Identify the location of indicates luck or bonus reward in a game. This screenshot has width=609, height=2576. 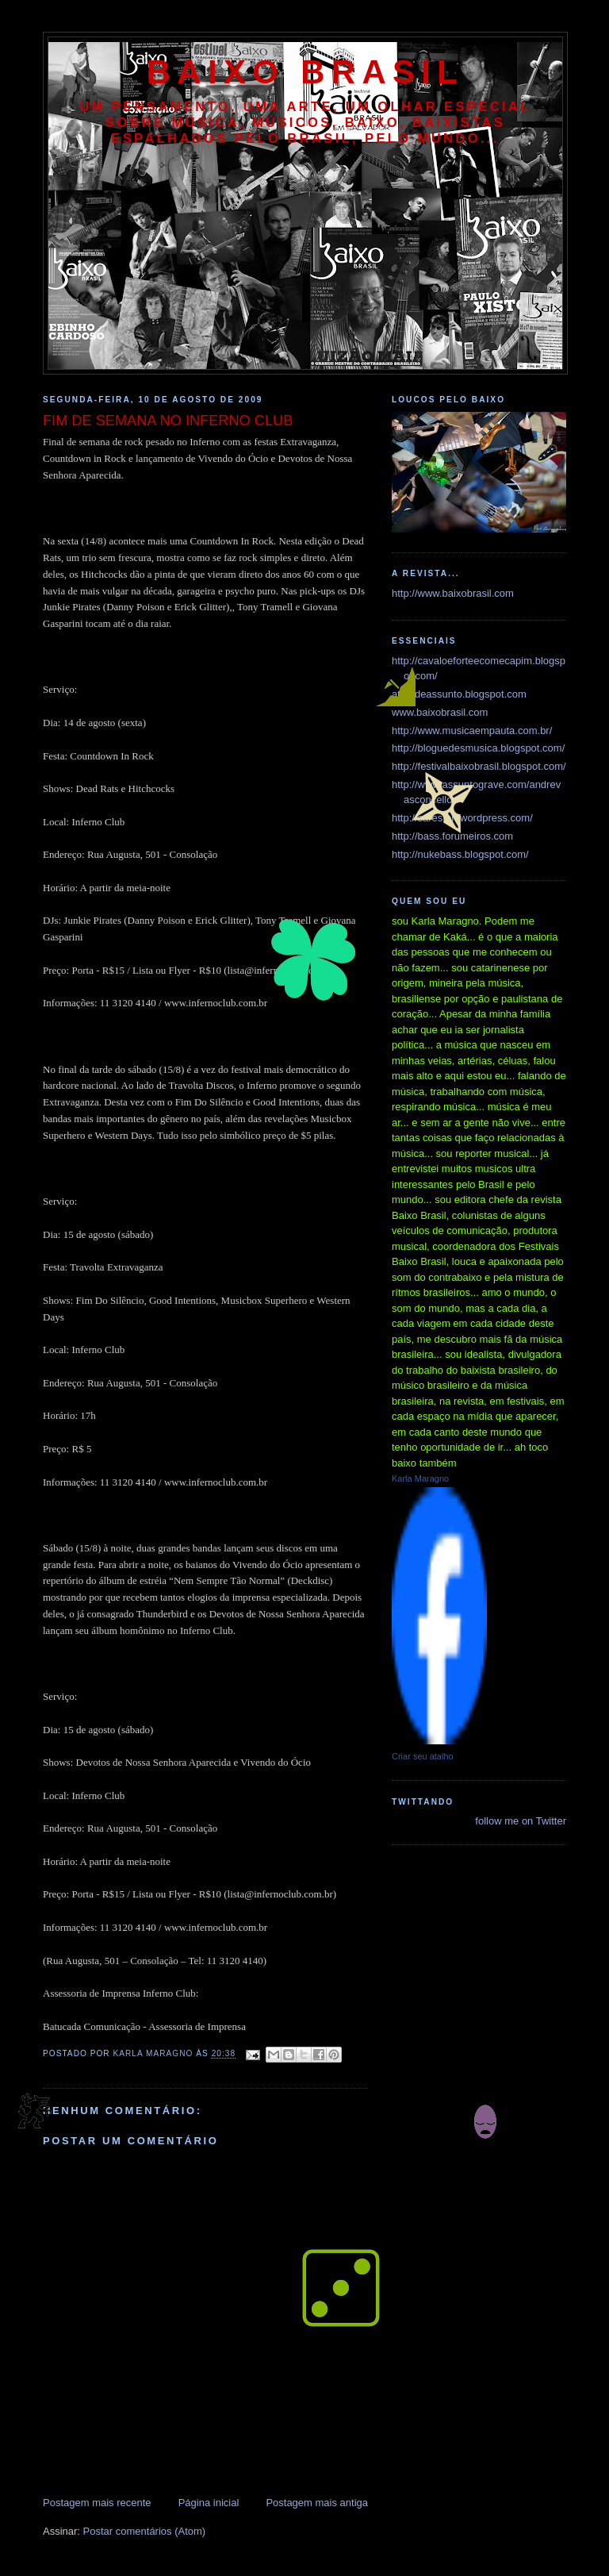
(313, 959).